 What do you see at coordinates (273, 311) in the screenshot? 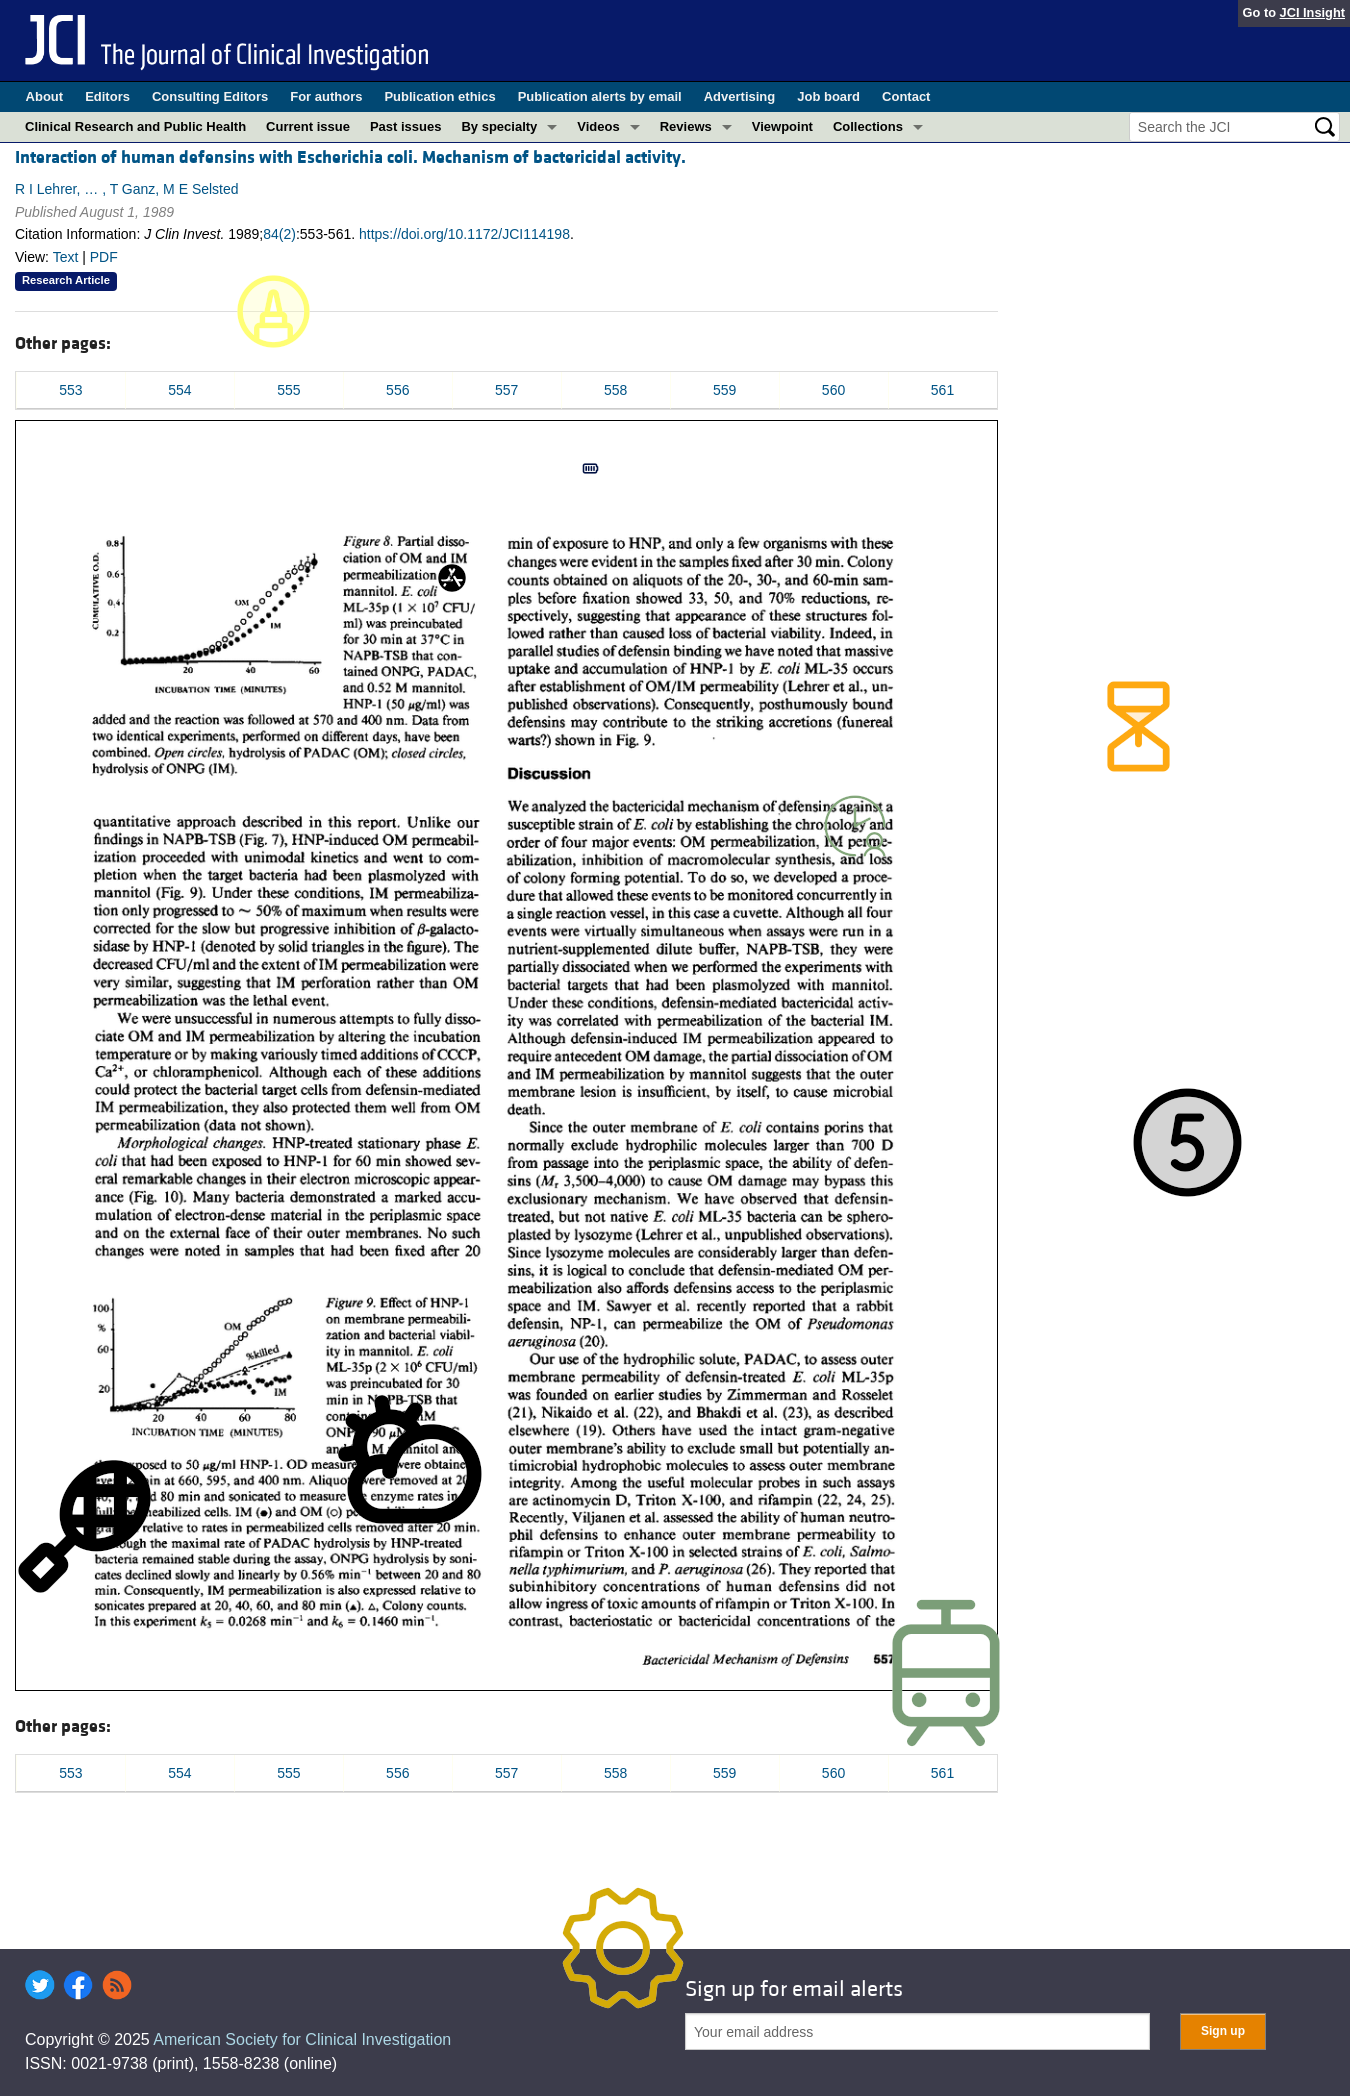
I see `select marker or highlighter tool` at bounding box center [273, 311].